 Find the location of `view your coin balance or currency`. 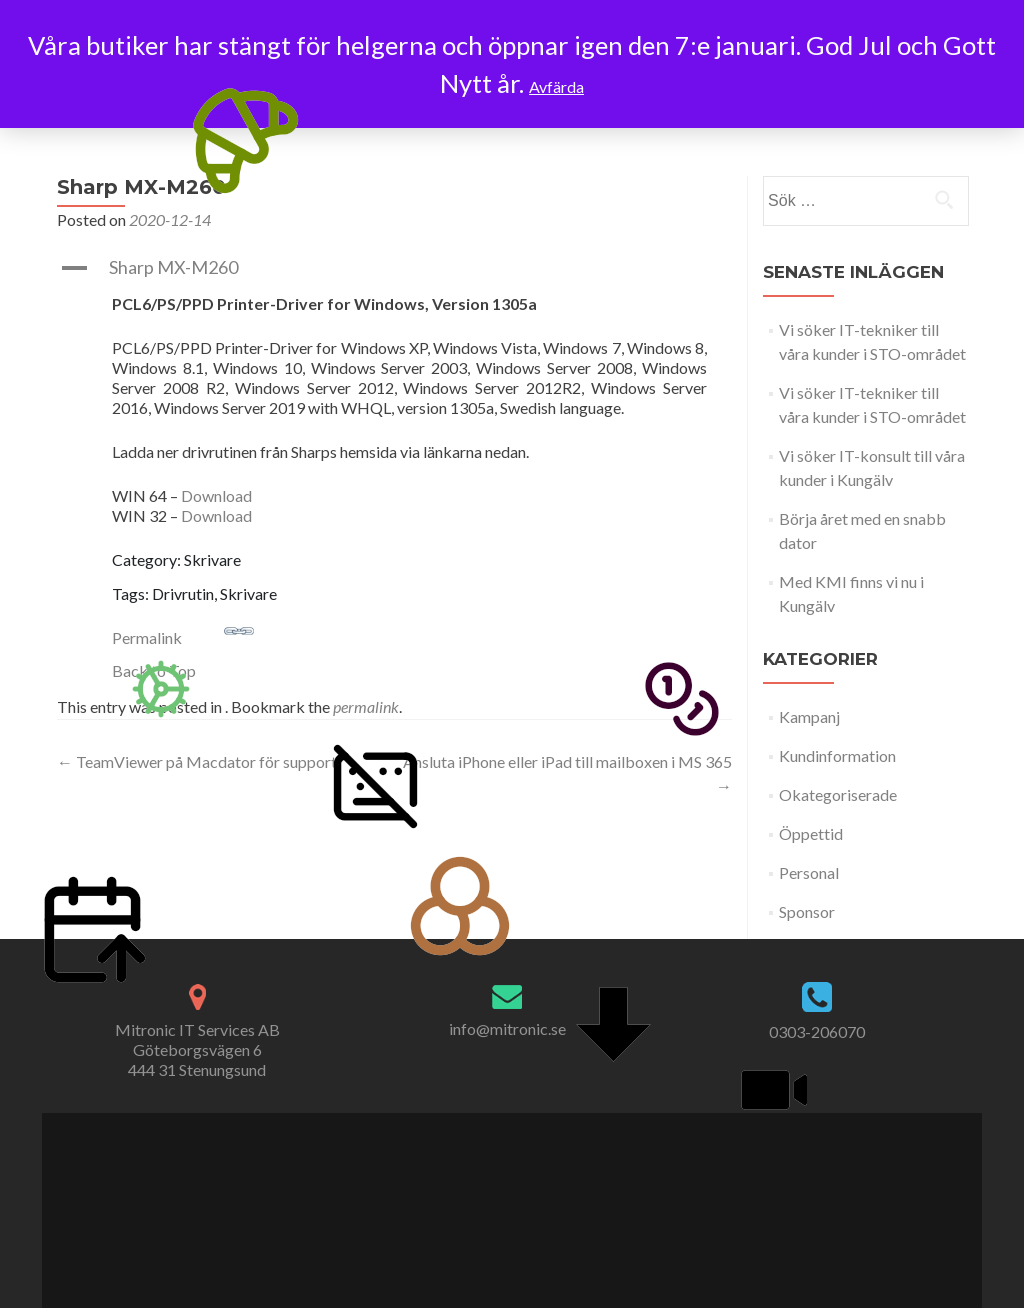

view your coin balance or currency is located at coordinates (682, 699).